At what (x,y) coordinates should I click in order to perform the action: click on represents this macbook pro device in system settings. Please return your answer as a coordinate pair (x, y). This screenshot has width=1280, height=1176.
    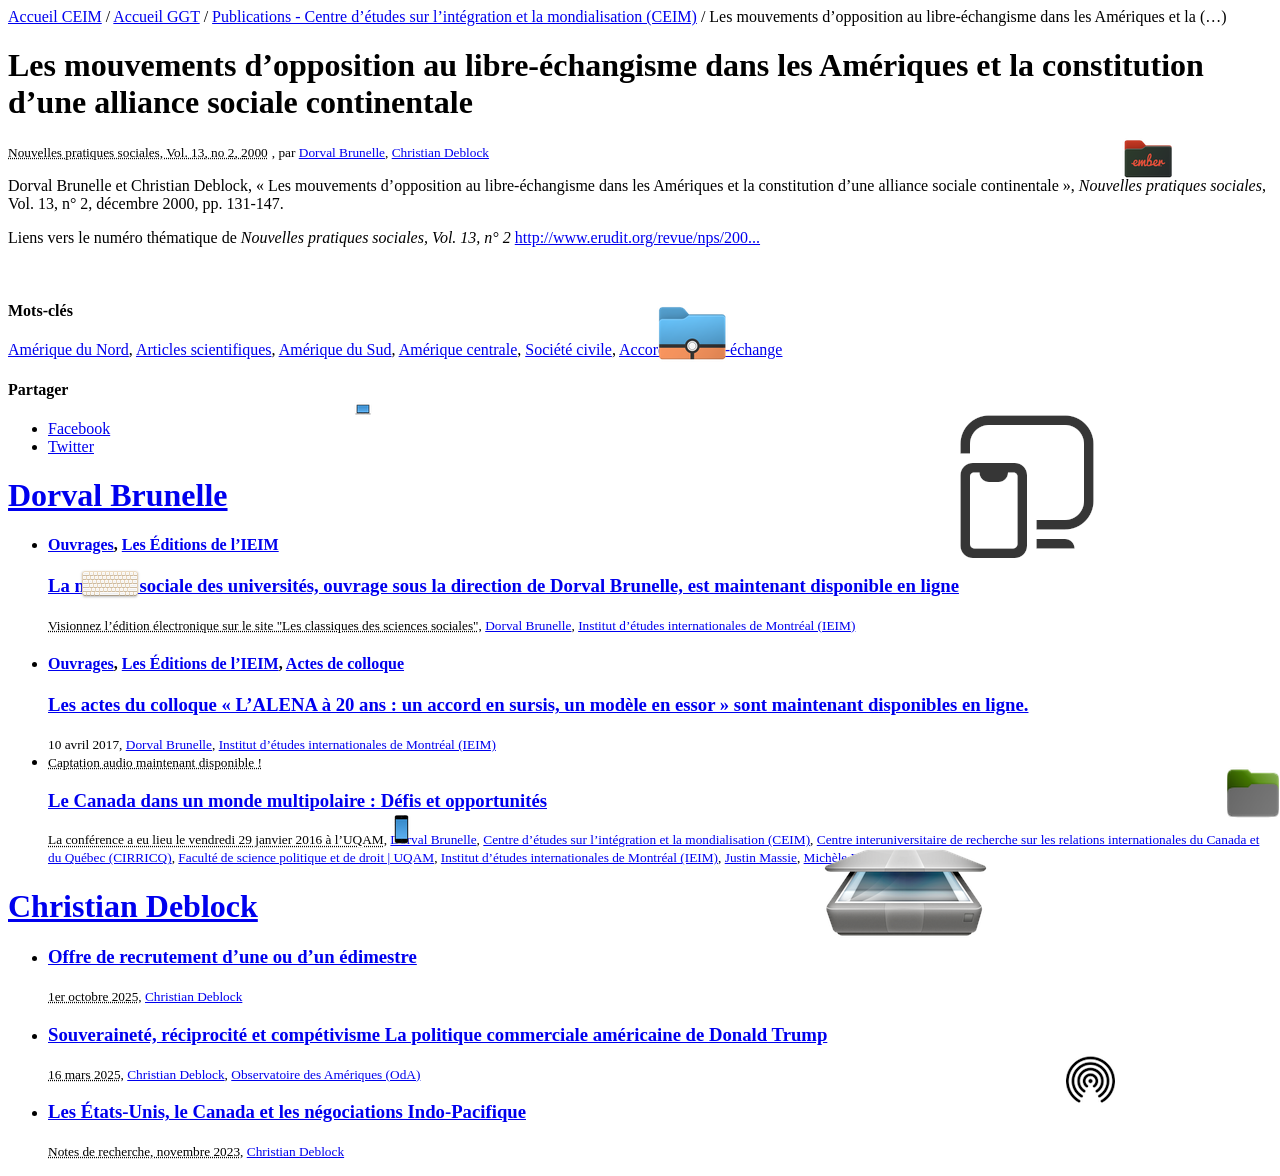
    Looking at the image, I should click on (363, 409).